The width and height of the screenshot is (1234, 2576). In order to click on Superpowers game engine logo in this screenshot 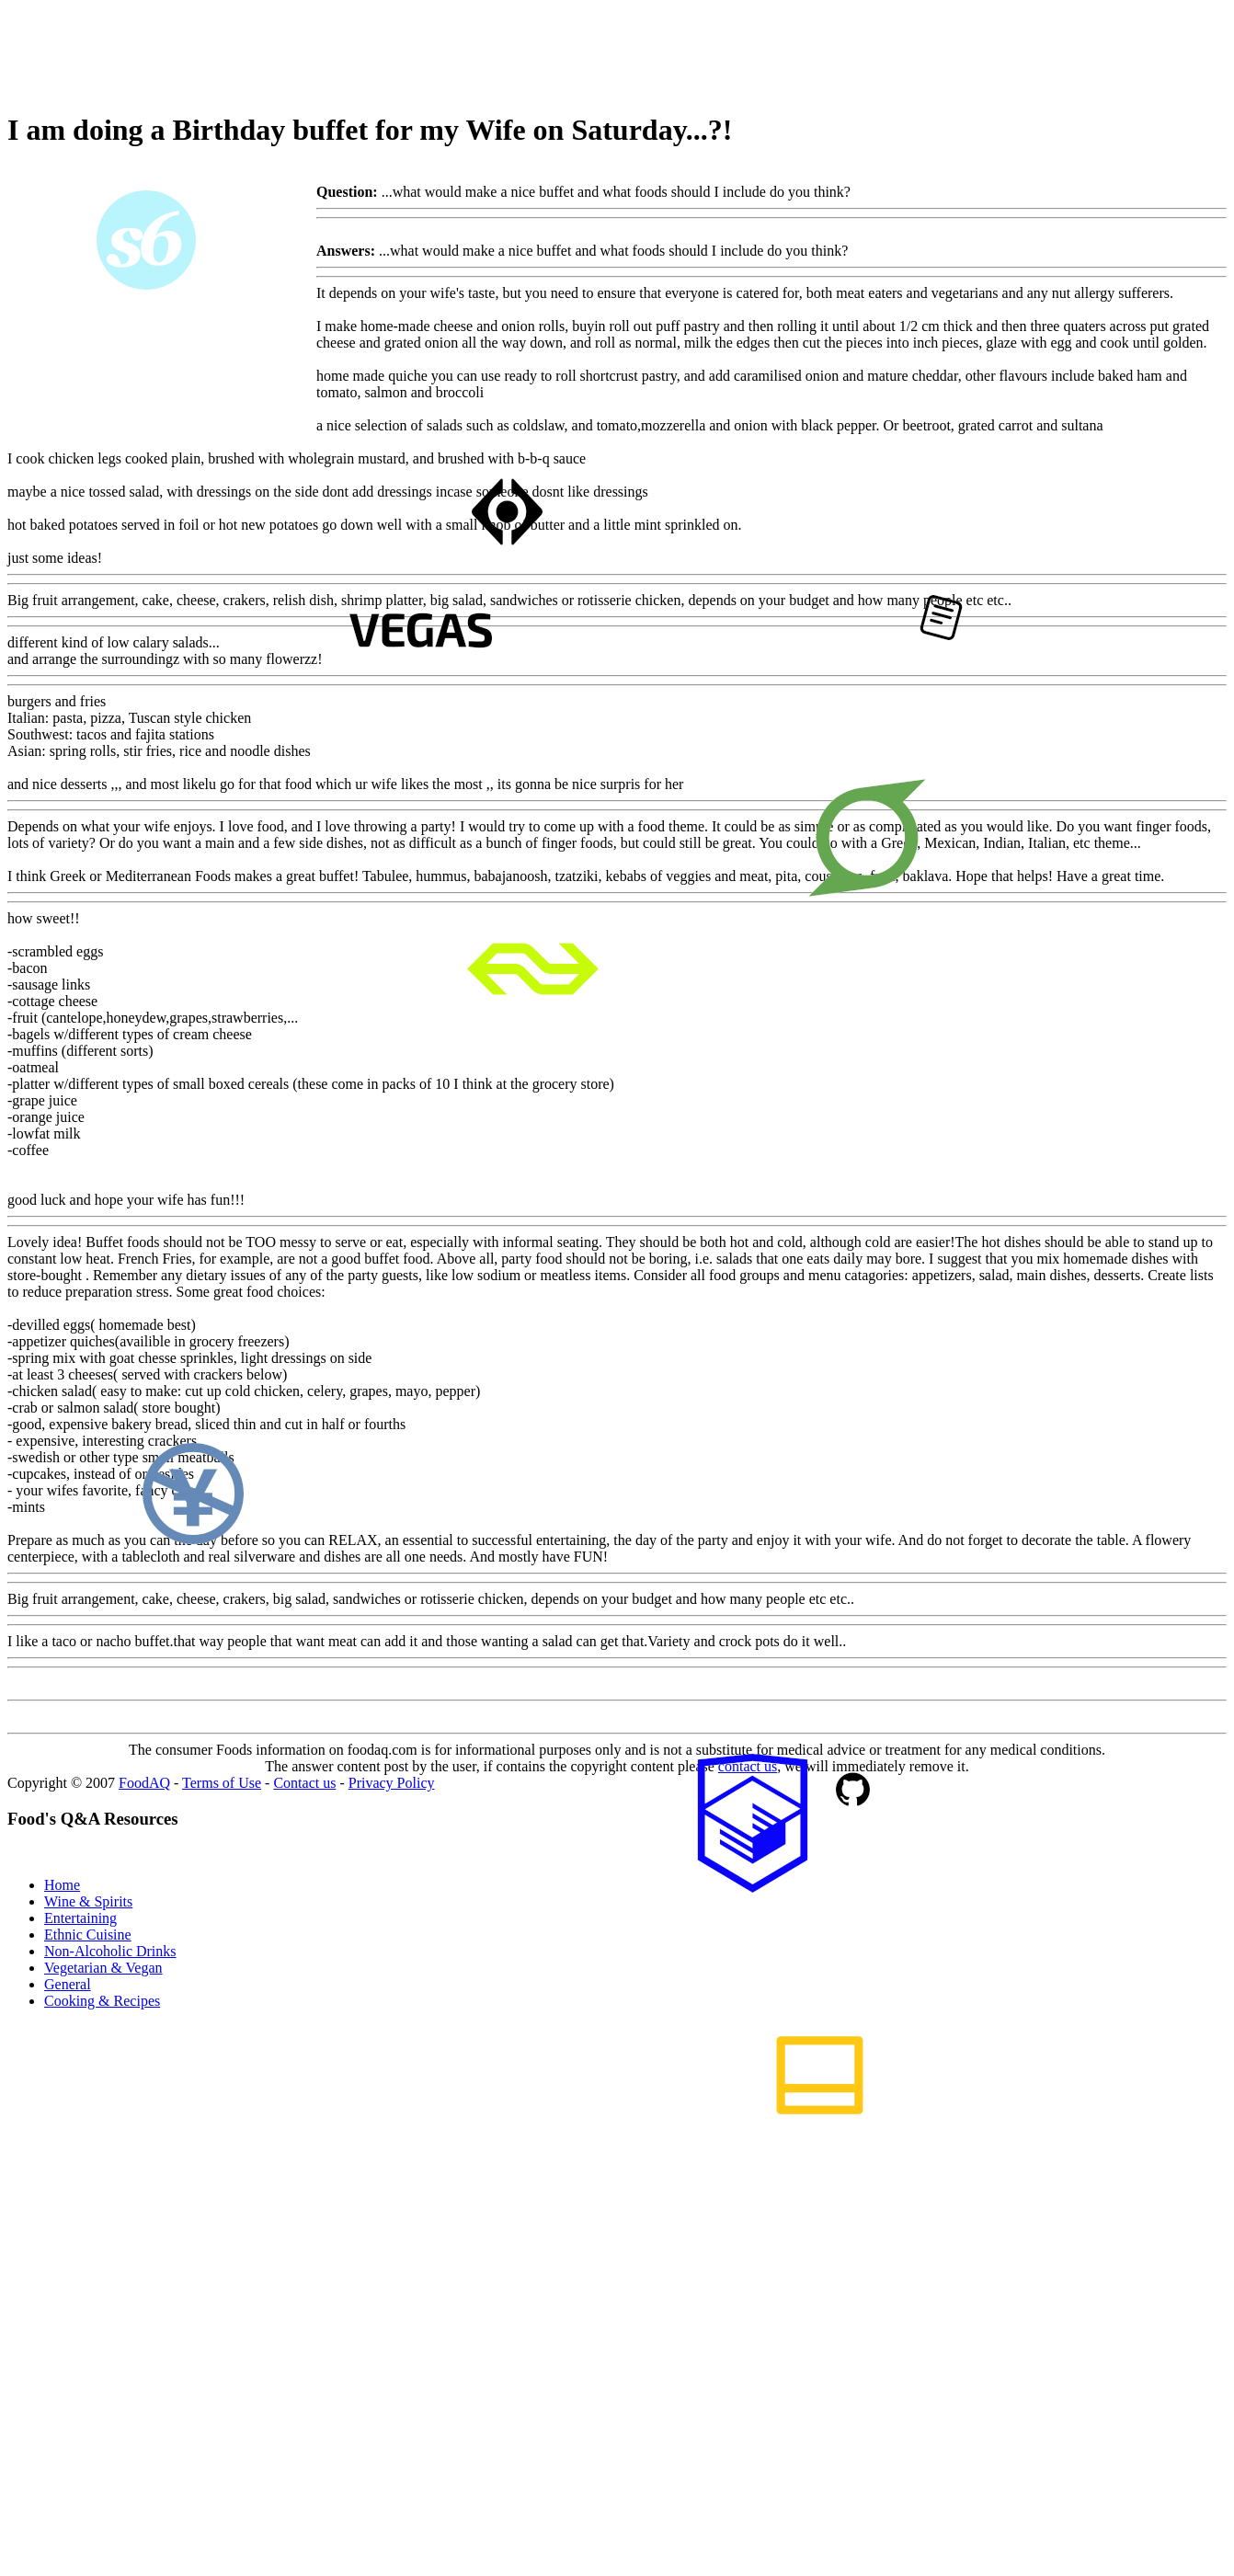, I will do `click(867, 838)`.